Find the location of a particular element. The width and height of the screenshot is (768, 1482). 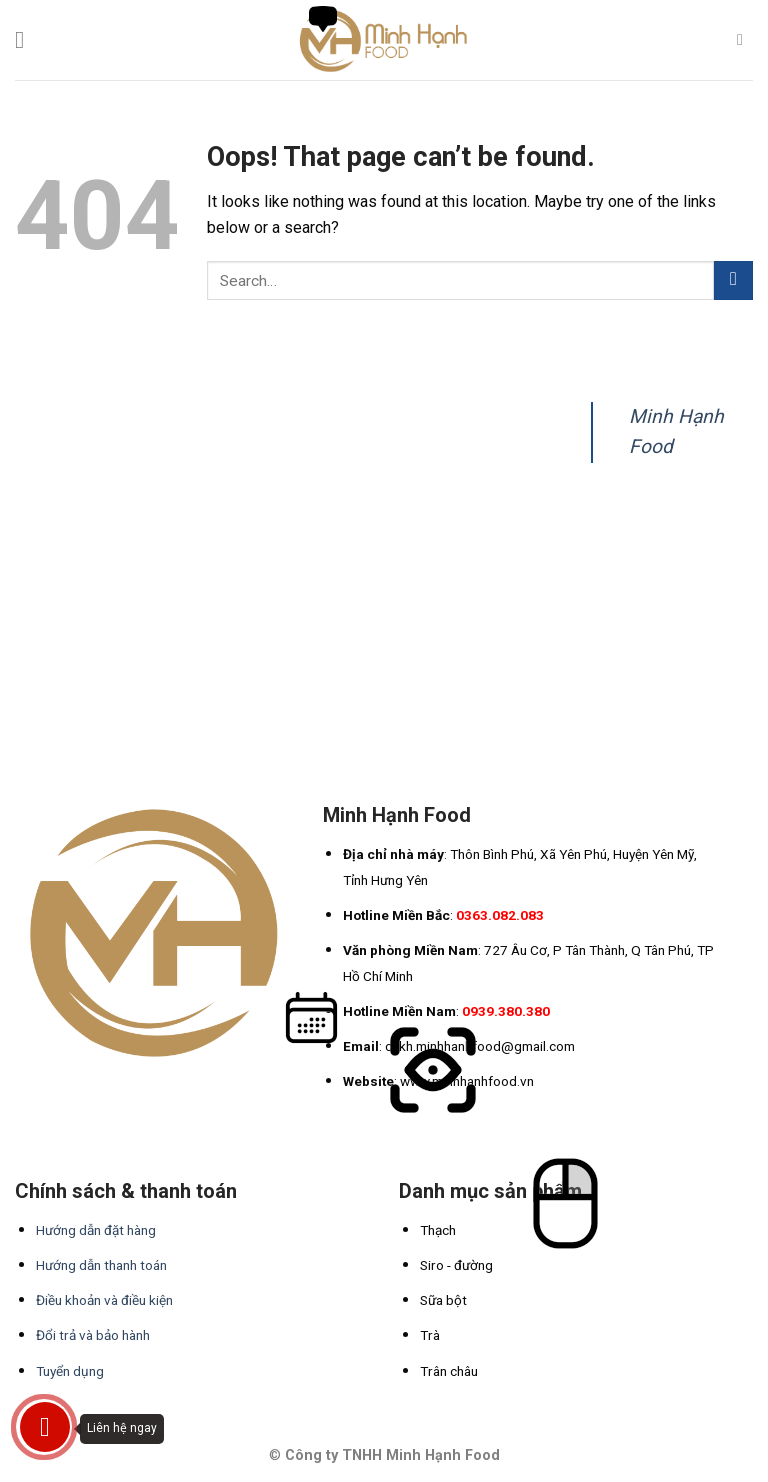

perform a right-click action is located at coordinates (565, 1203).